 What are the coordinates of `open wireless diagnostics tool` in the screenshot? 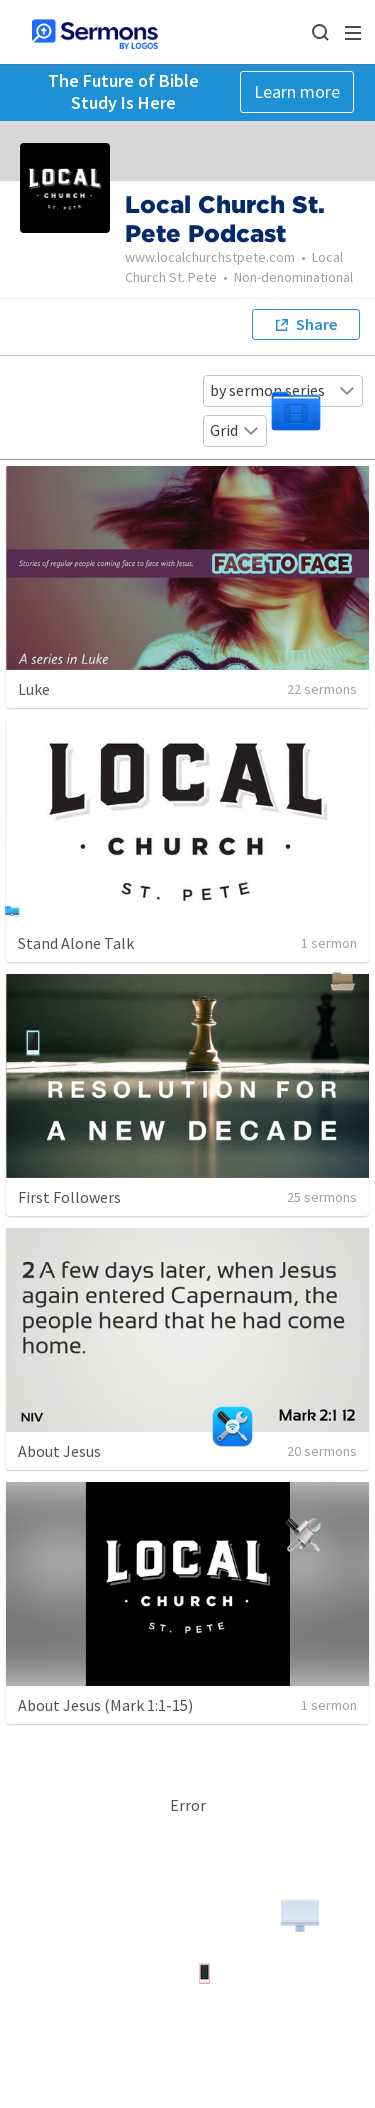 It's located at (232, 1426).